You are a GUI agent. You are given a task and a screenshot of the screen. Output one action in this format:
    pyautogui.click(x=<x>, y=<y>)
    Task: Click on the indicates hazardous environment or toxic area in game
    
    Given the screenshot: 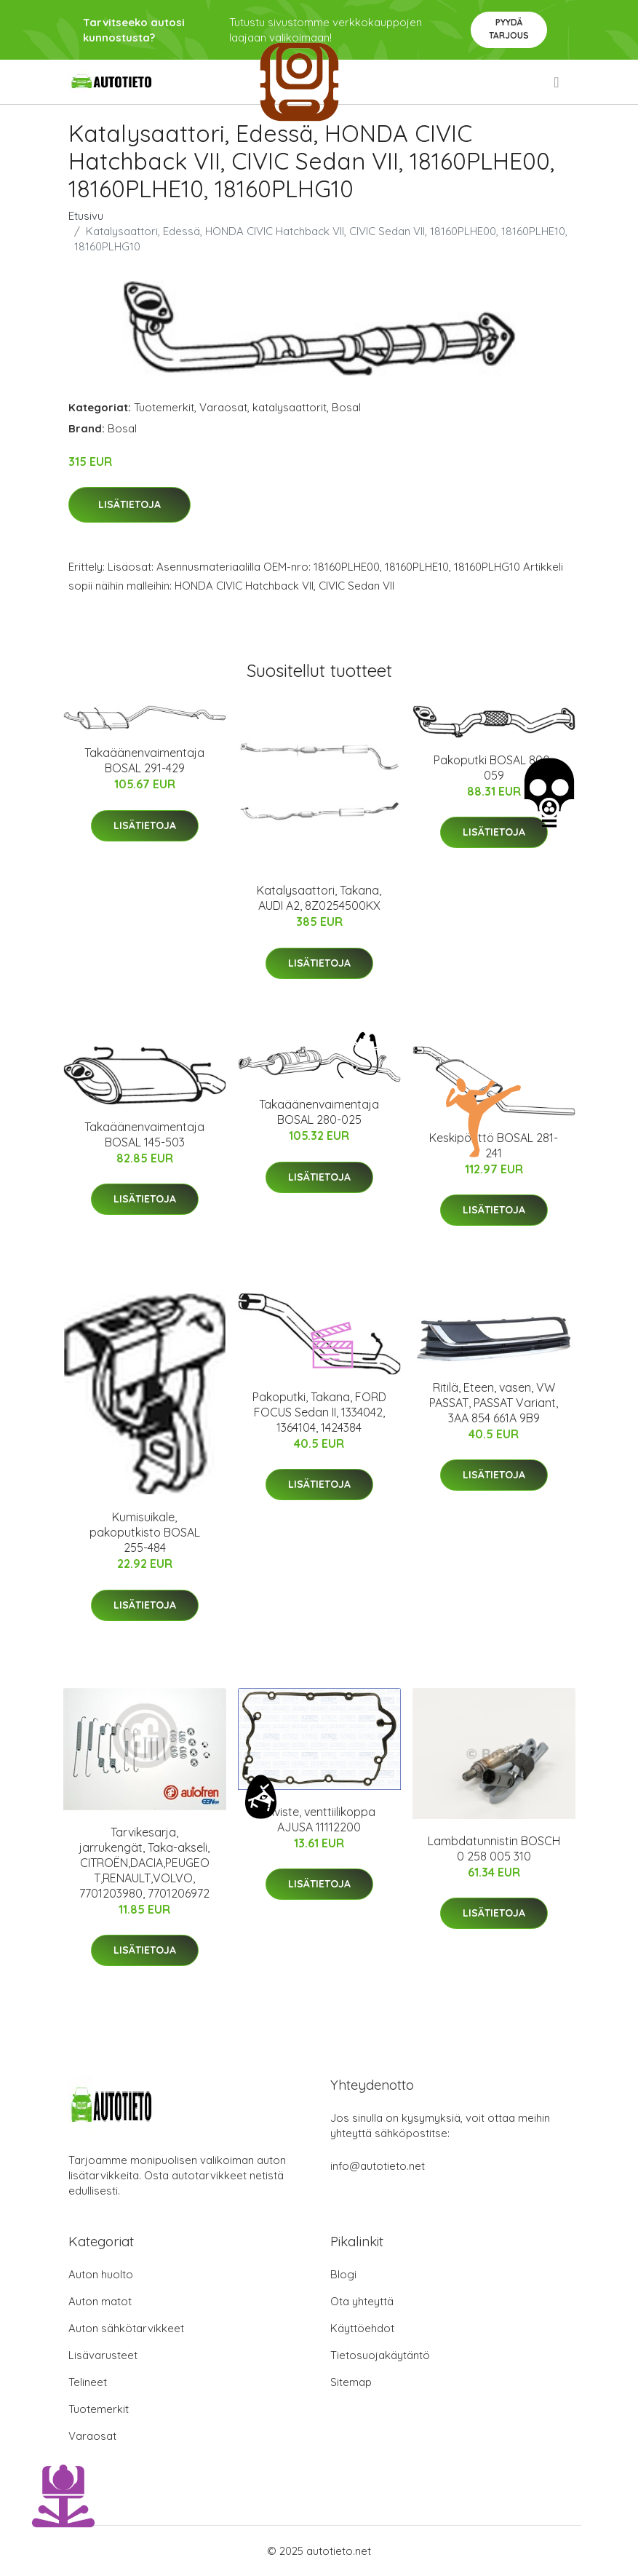 What is the action you would take?
    pyautogui.click(x=549, y=793)
    